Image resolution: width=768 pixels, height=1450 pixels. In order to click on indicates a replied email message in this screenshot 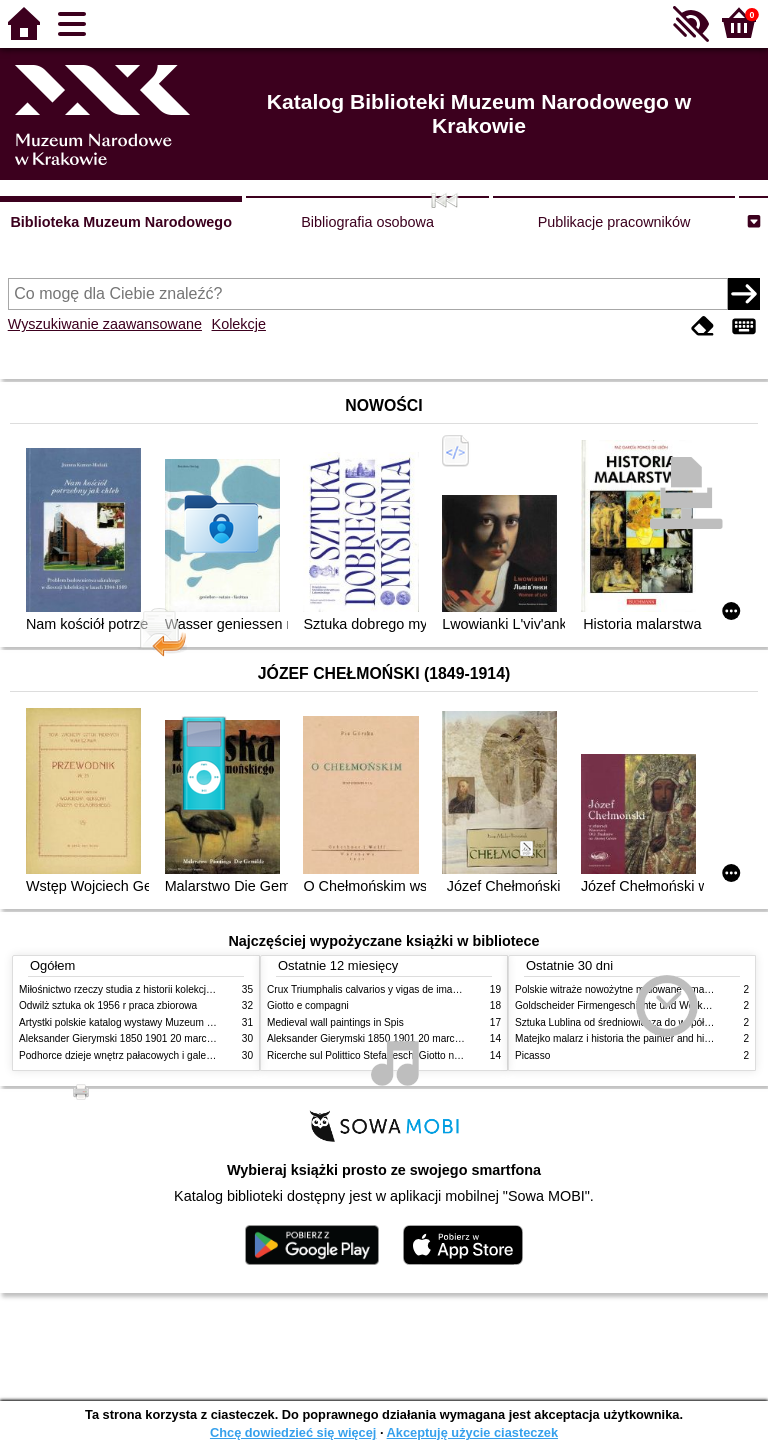, I will do `click(162, 632)`.